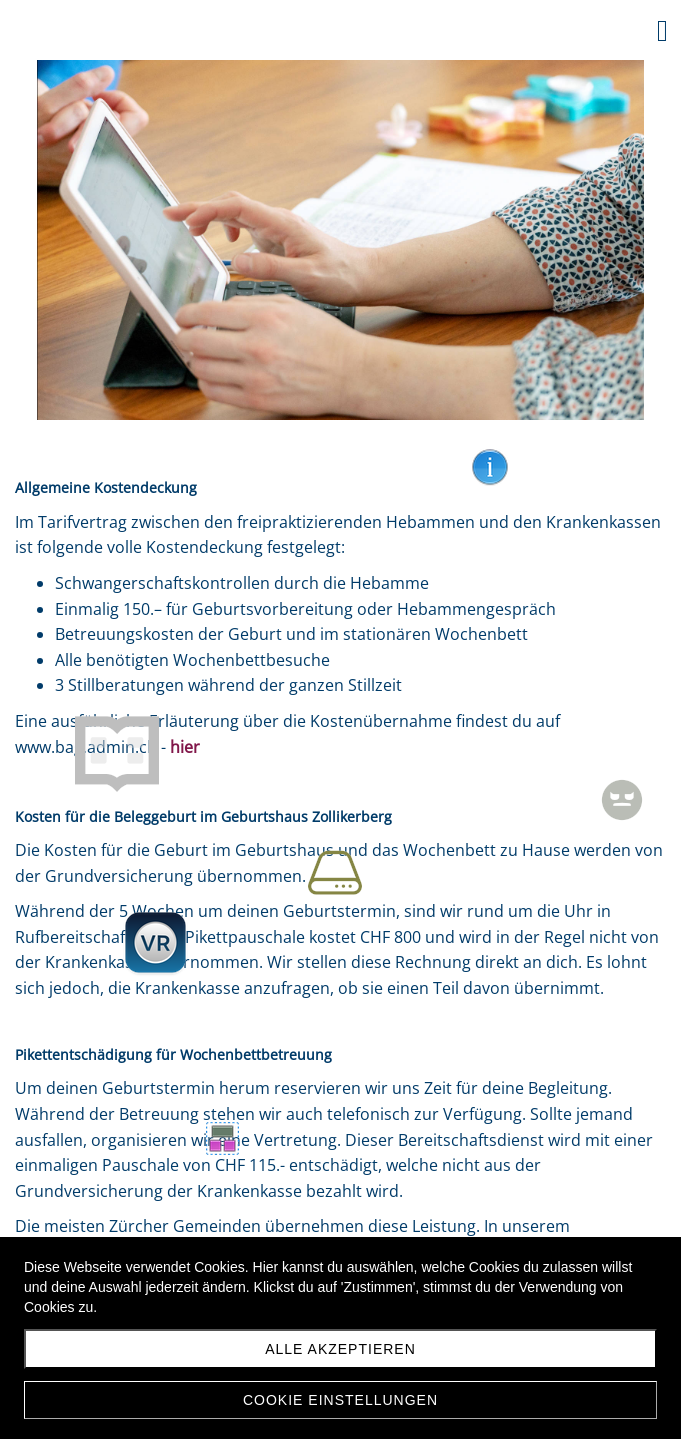 The width and height of the screenshot is (681, 1439). I want to click on launch VR monitor application, so click(155, 942).